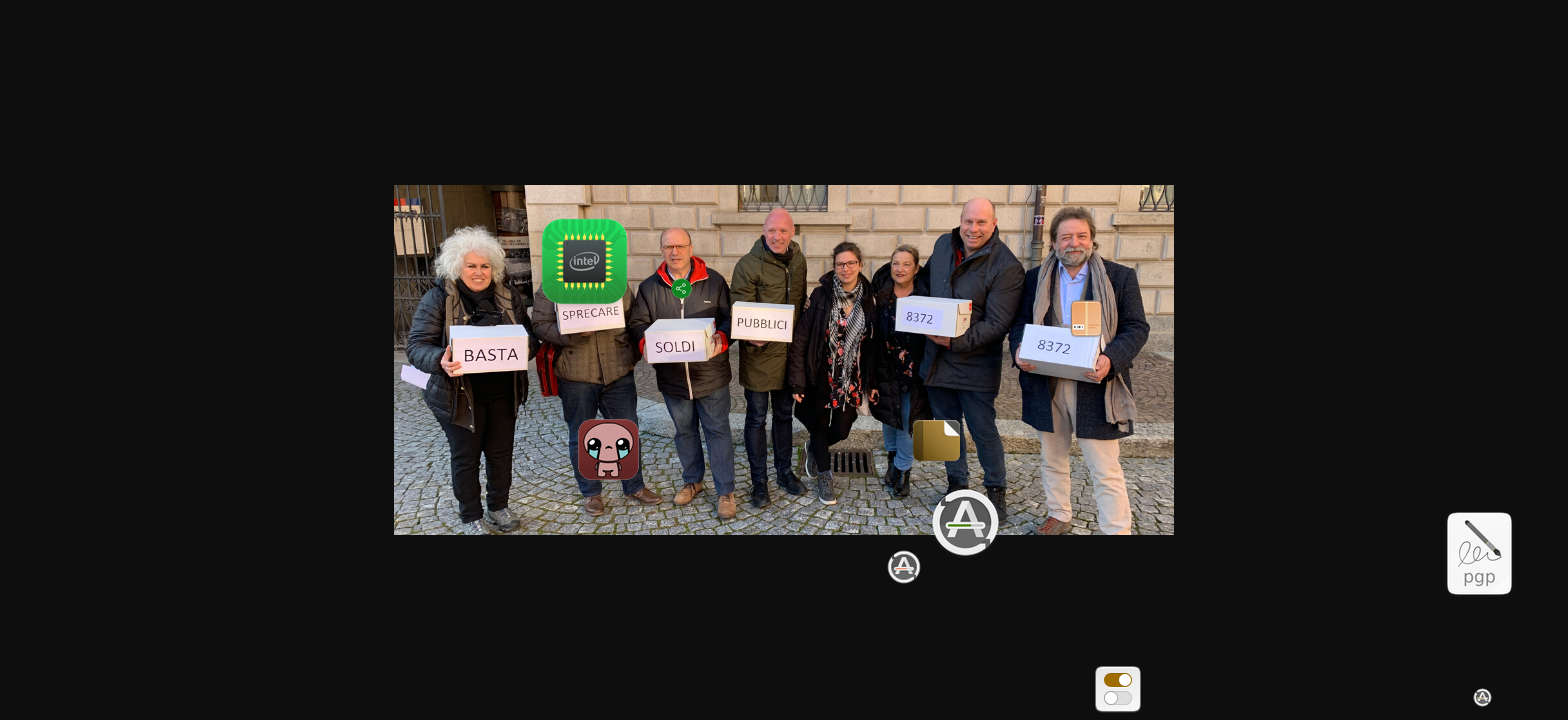 The width and height of the screenshot is (1568, 720). What do you see at coordinates (681, 288) in the screenshot?
I see `access sharing and network preferences` at bounding box center [681, 288].